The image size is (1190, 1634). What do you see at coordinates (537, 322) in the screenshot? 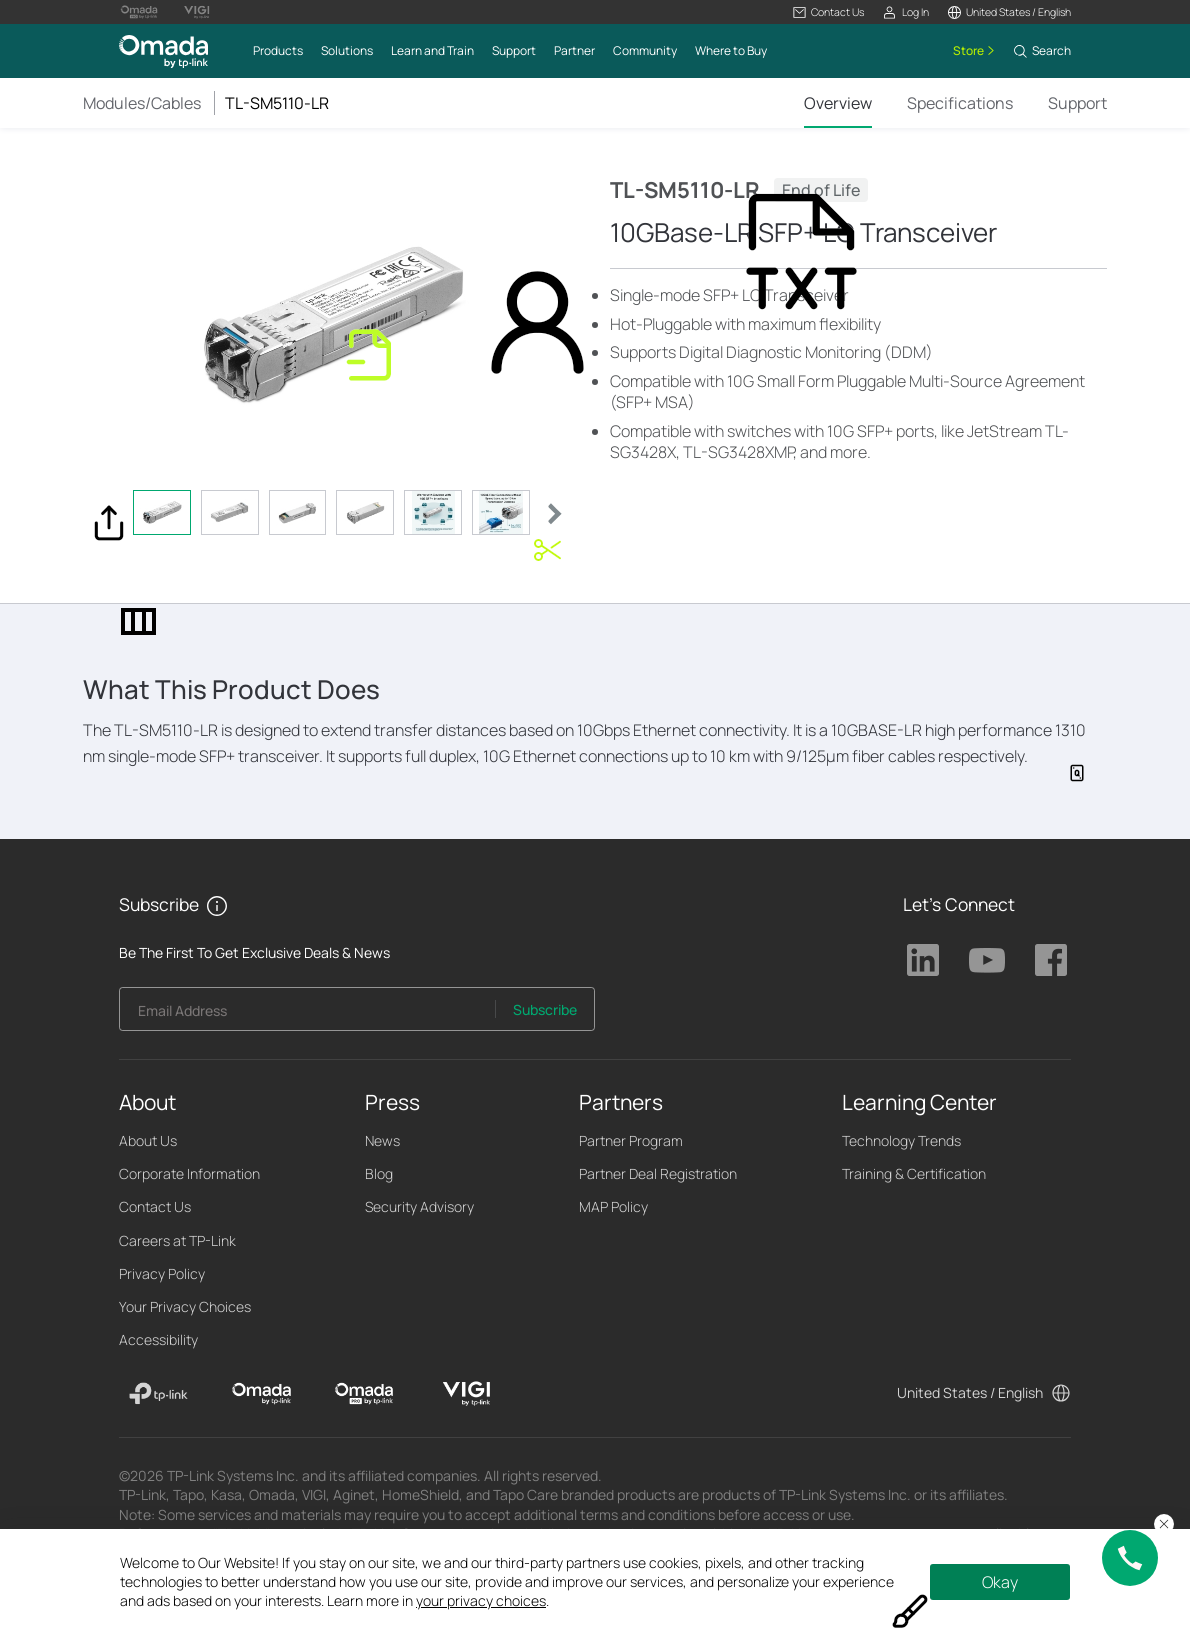
I see `view your profile` at bounding box center [537, 322].